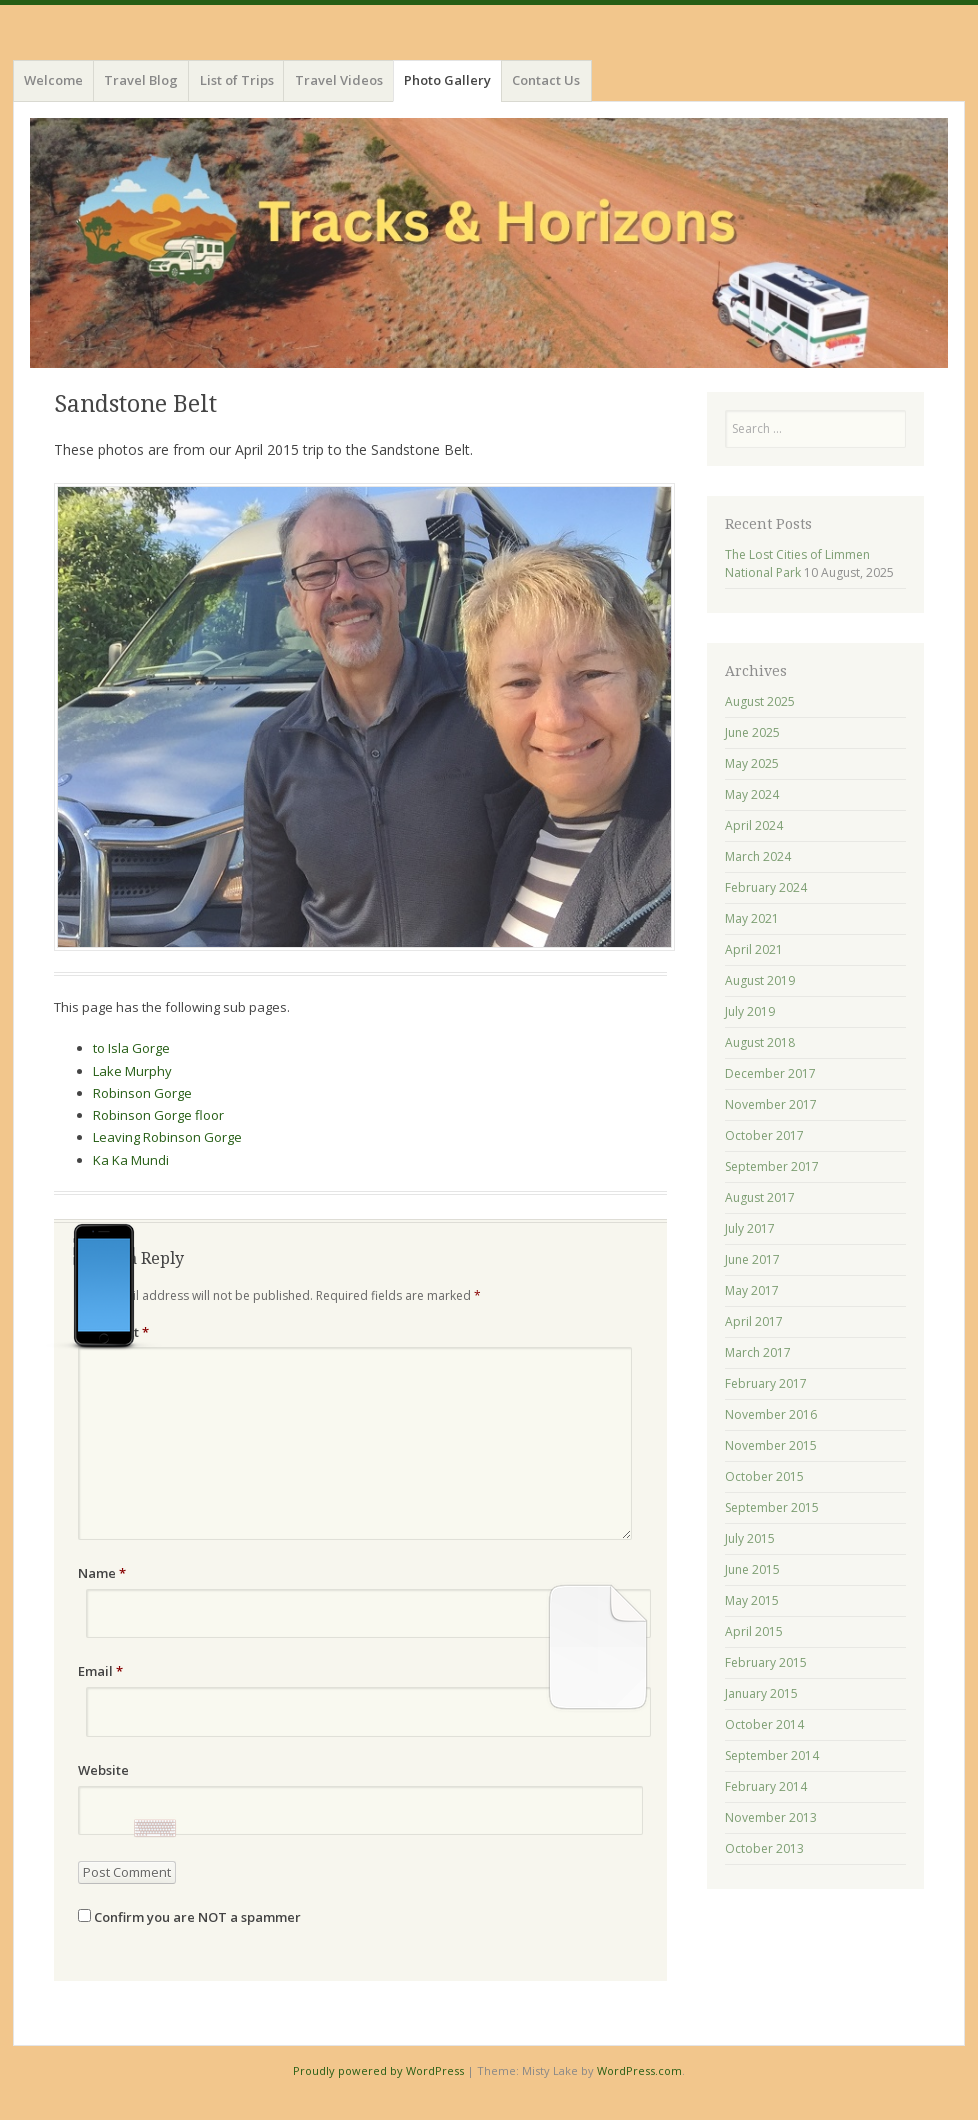  What do you see at coordinates (598, 1647) in the screenshot?
I see `an empty or blank document` at bounding box center [598, 1647].